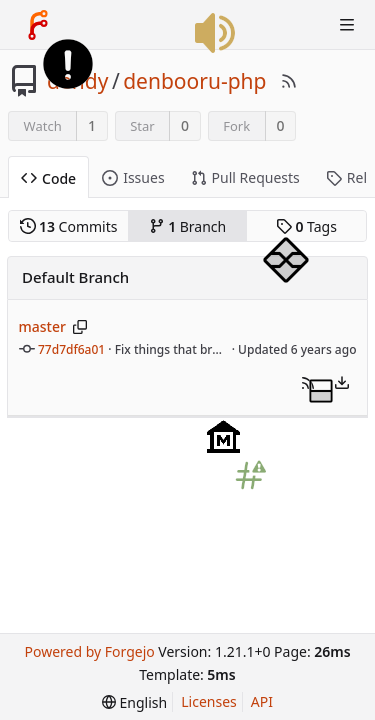  What do you see at coordinates (215, 33) in the screenshot?
I see `join a voice channel` at bounding box center [215, 33].